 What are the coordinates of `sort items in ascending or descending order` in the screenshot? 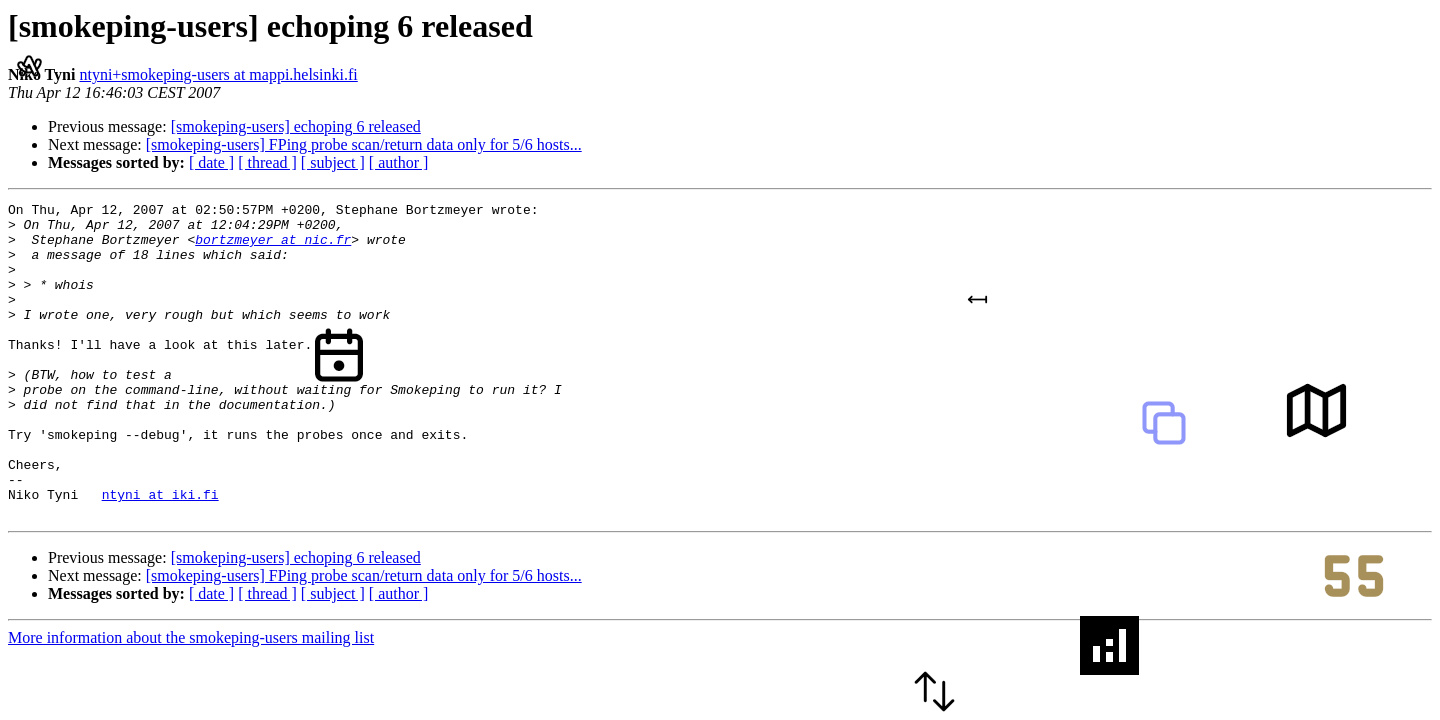 It's located at (934, 691).